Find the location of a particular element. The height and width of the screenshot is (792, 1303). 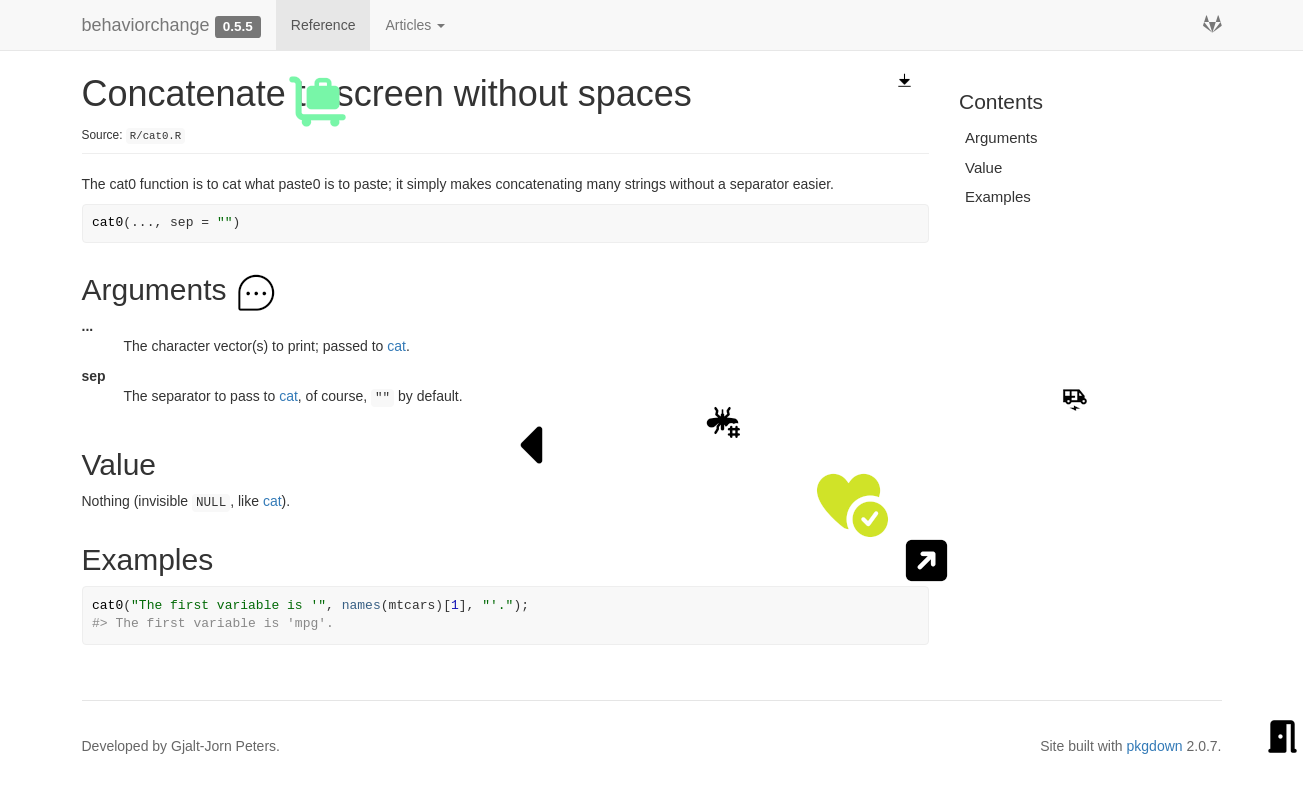

select electric rickshaw as transport option is located at coordinates (1075, 399).